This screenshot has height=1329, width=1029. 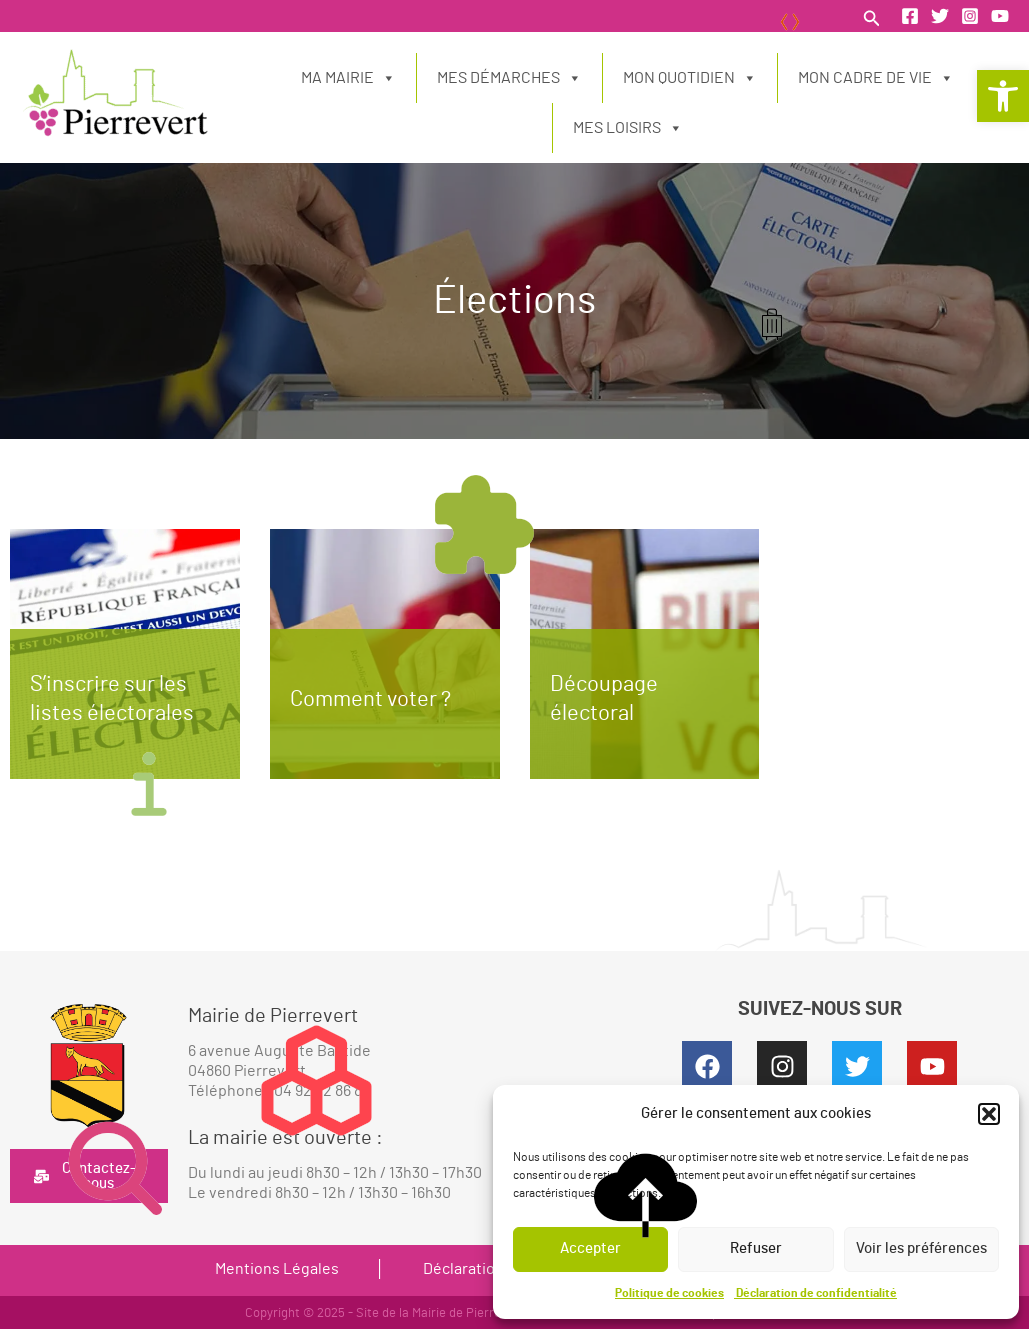 I want to click on upload a file to the cloud, so click(x=645, y=1195).